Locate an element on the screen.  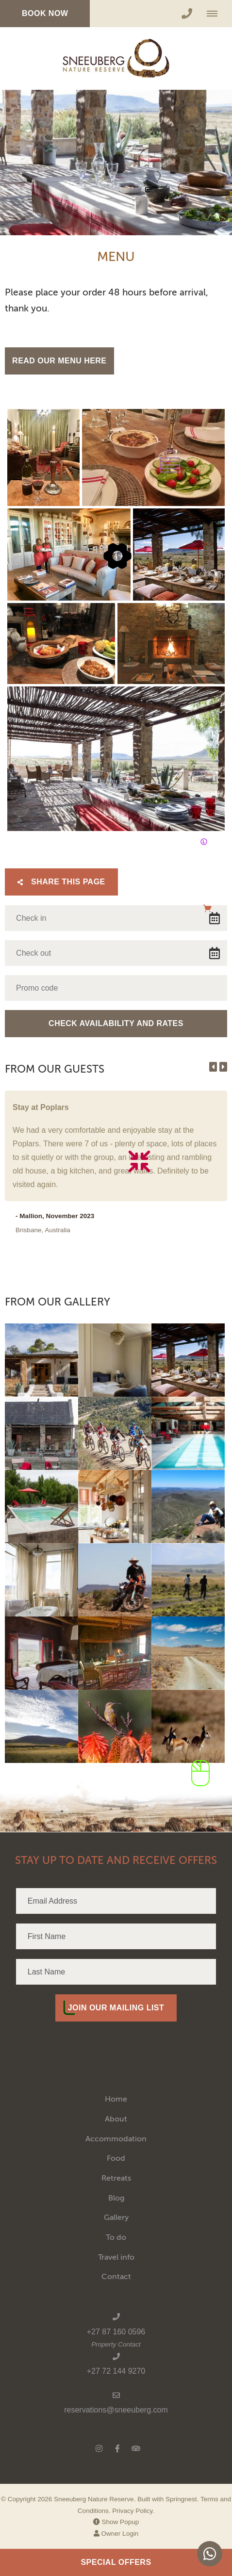
view your shopping cart is located at coordinates (207, 908).